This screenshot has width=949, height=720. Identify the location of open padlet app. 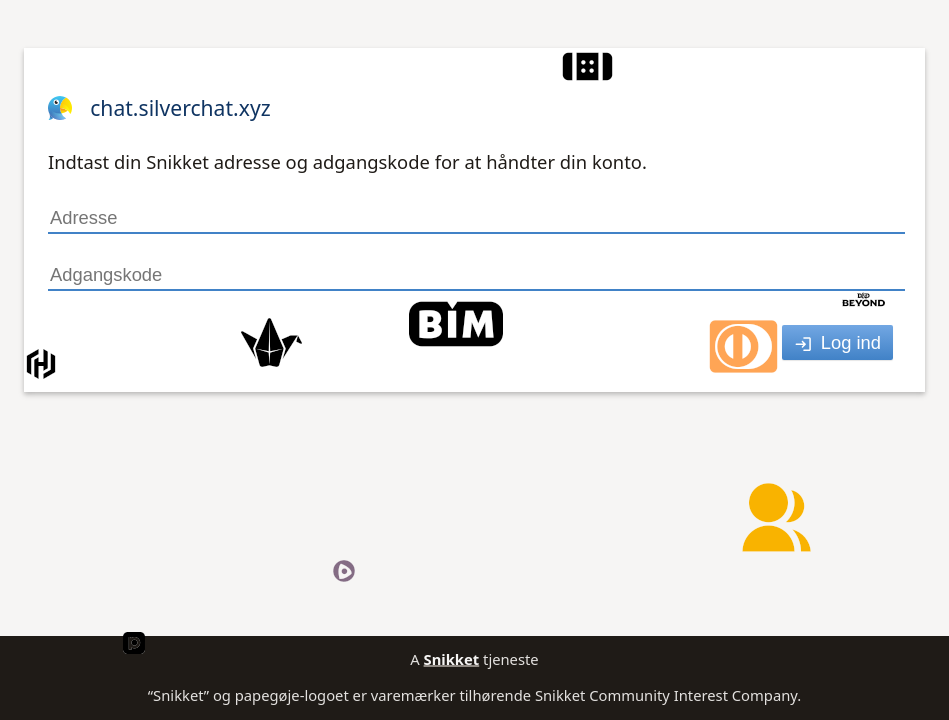
(271, 342).